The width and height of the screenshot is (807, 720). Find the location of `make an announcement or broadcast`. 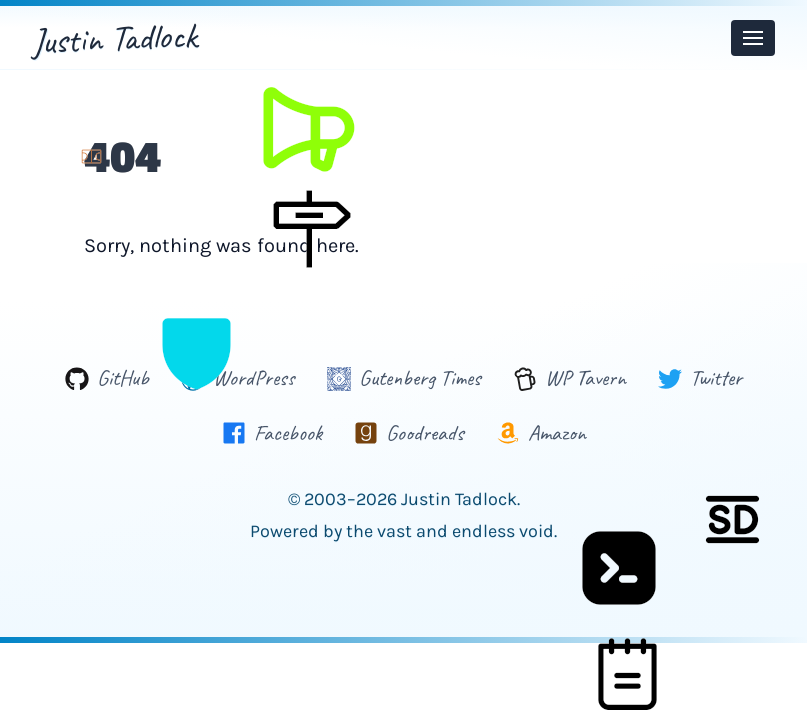

make an announcement or broadcast is located at coordinates (304, 131).